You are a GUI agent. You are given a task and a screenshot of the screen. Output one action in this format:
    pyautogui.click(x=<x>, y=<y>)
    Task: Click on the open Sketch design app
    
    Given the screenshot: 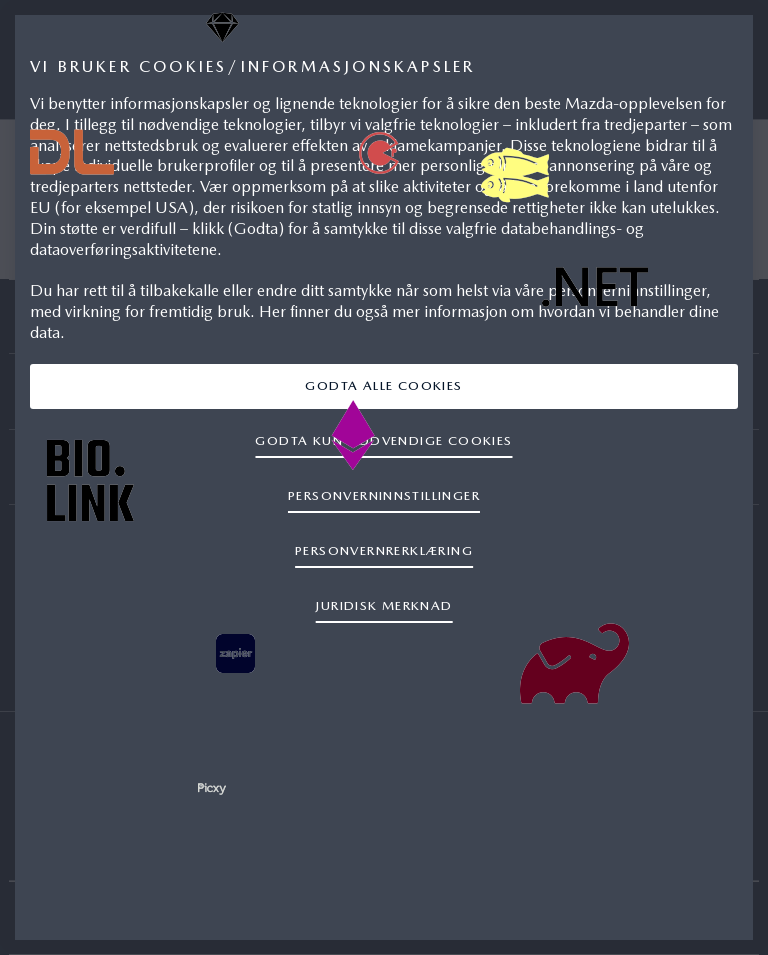 What is the action you would take?
    pyautogui.click(x=222, y=27)
    